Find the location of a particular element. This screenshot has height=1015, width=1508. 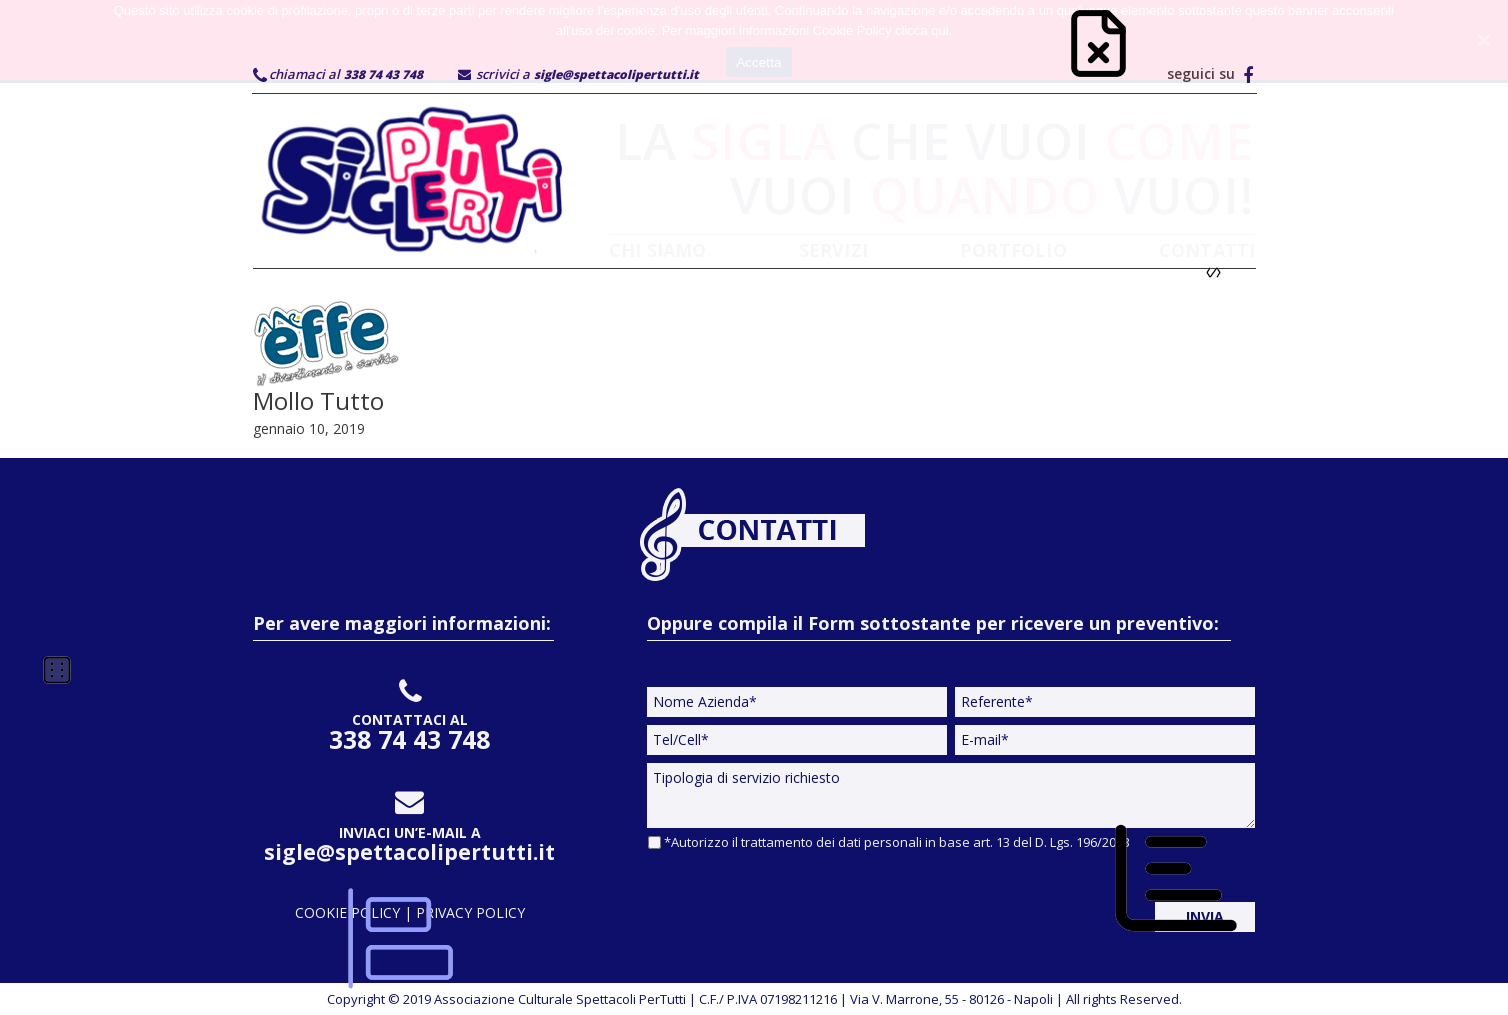

align text to the left margin is located at coordinates (398, 938).